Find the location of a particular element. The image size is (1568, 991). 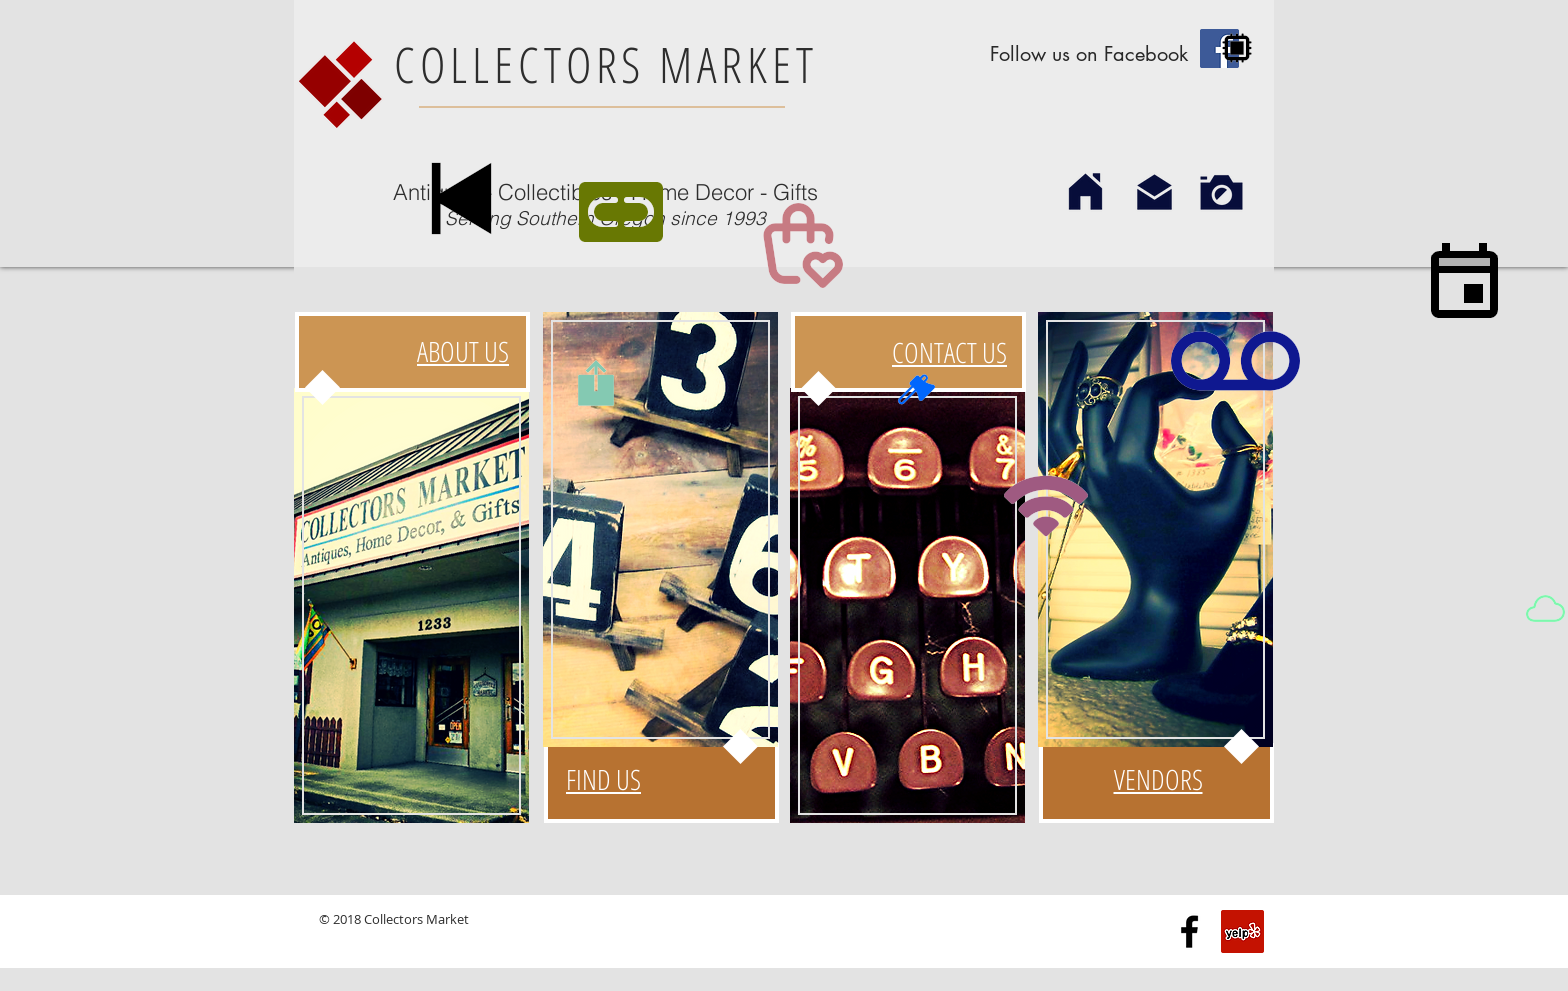

view processor or hardware information is located at coordinates (1237, 48).